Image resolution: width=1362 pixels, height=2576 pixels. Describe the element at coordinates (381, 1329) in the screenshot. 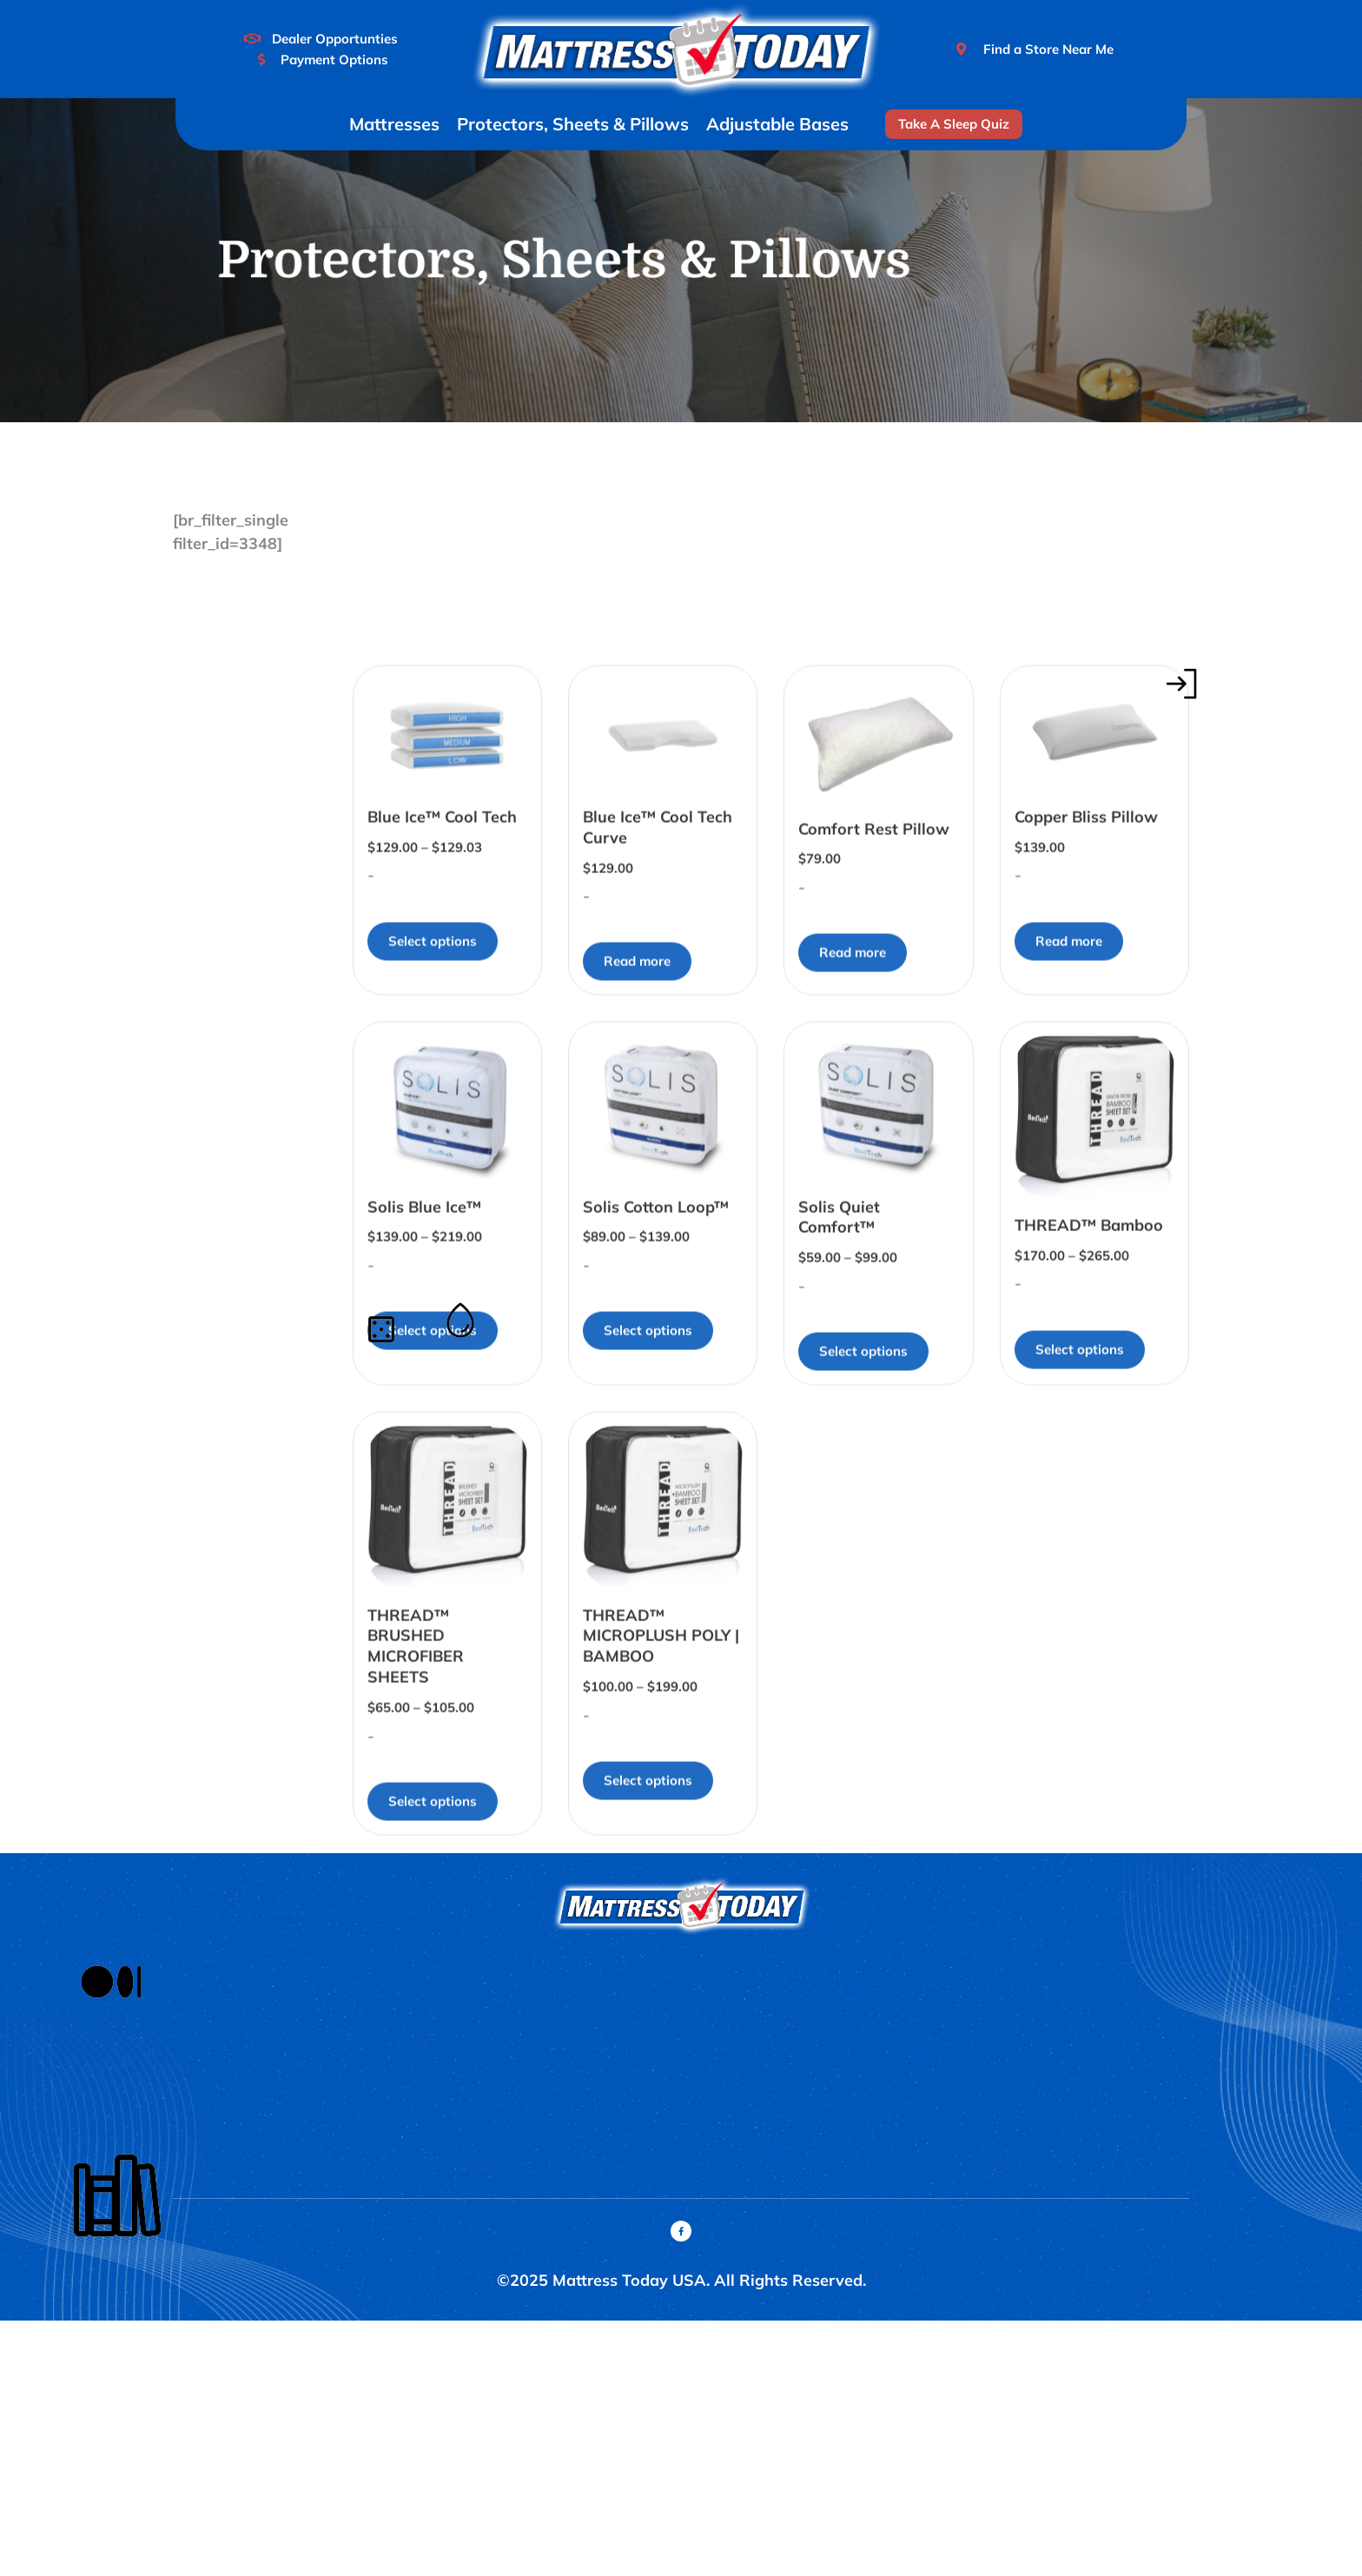

I see `access casino or gambling games` at that location.